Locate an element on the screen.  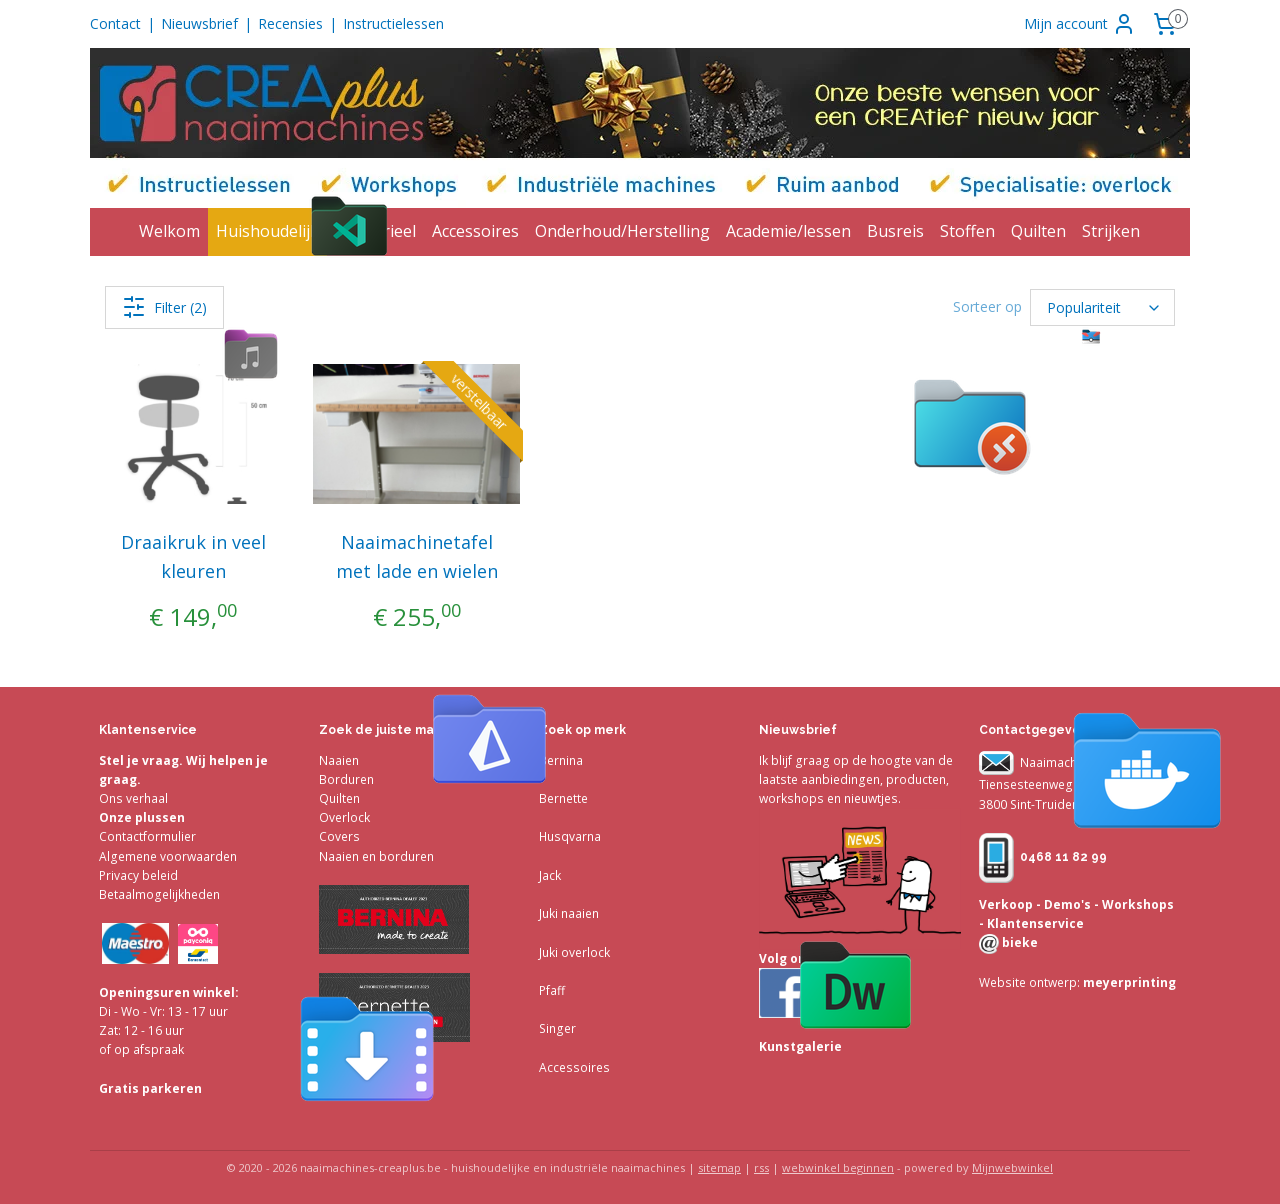
open folder containing downloaded videos is located at coordinates (366, 1052).